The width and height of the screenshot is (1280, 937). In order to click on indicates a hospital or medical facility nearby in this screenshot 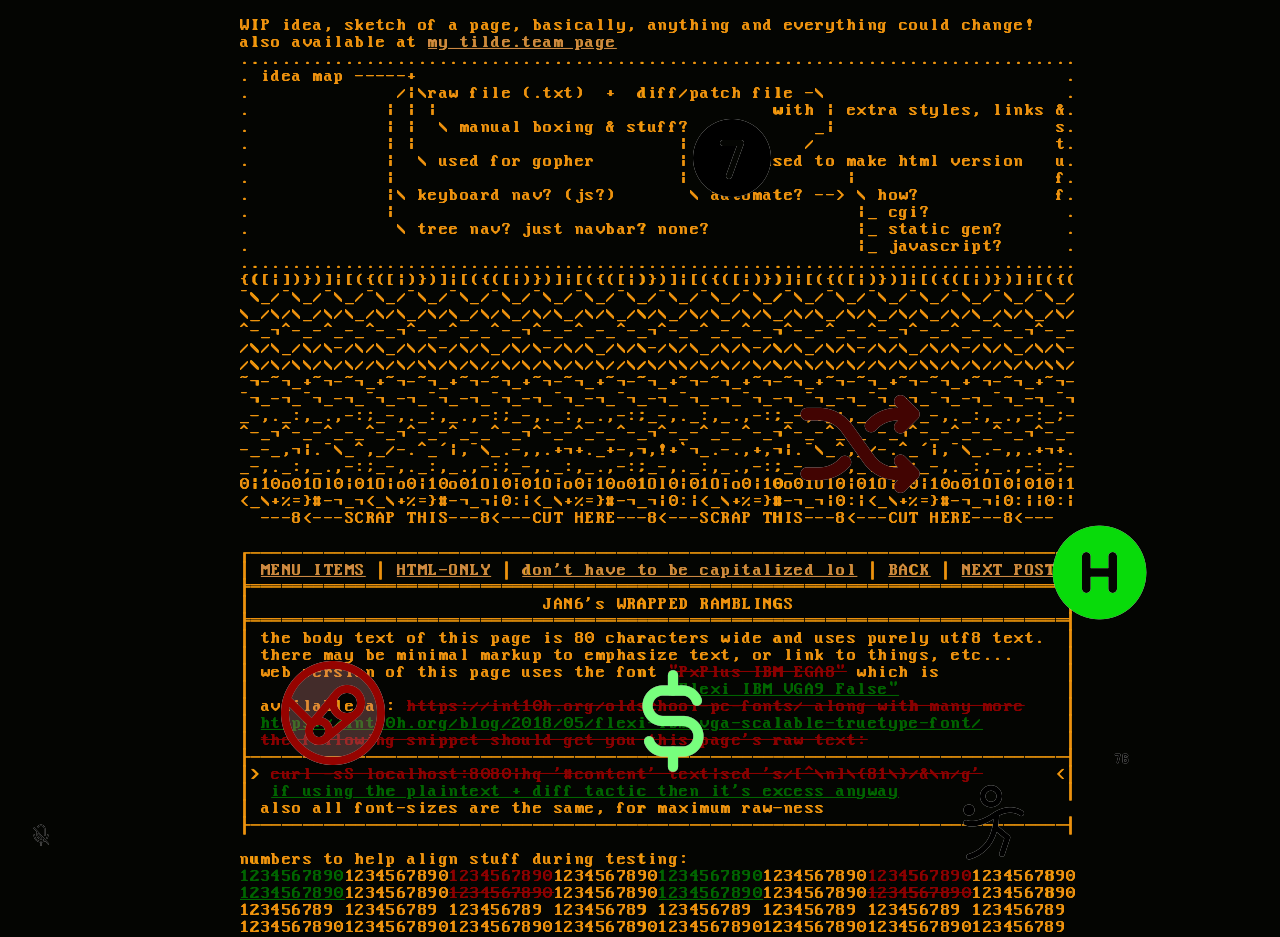, I will do `click(1099, 572)`.